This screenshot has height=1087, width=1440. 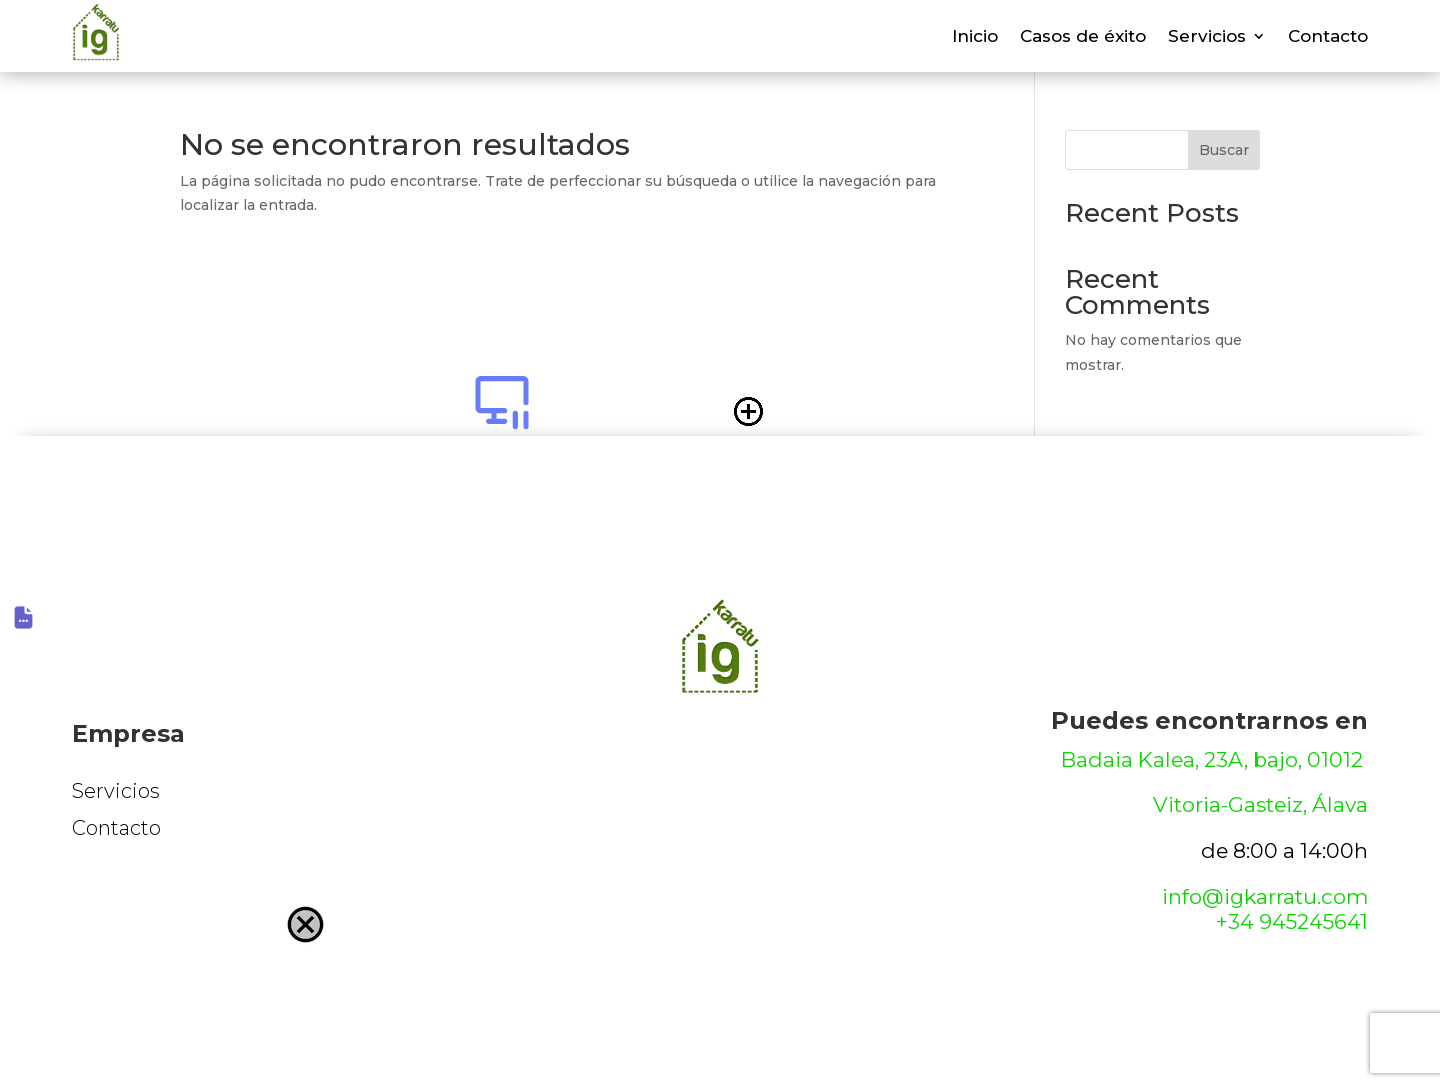 I want to click on cancel or close the current action, so click(x=305, y=924).